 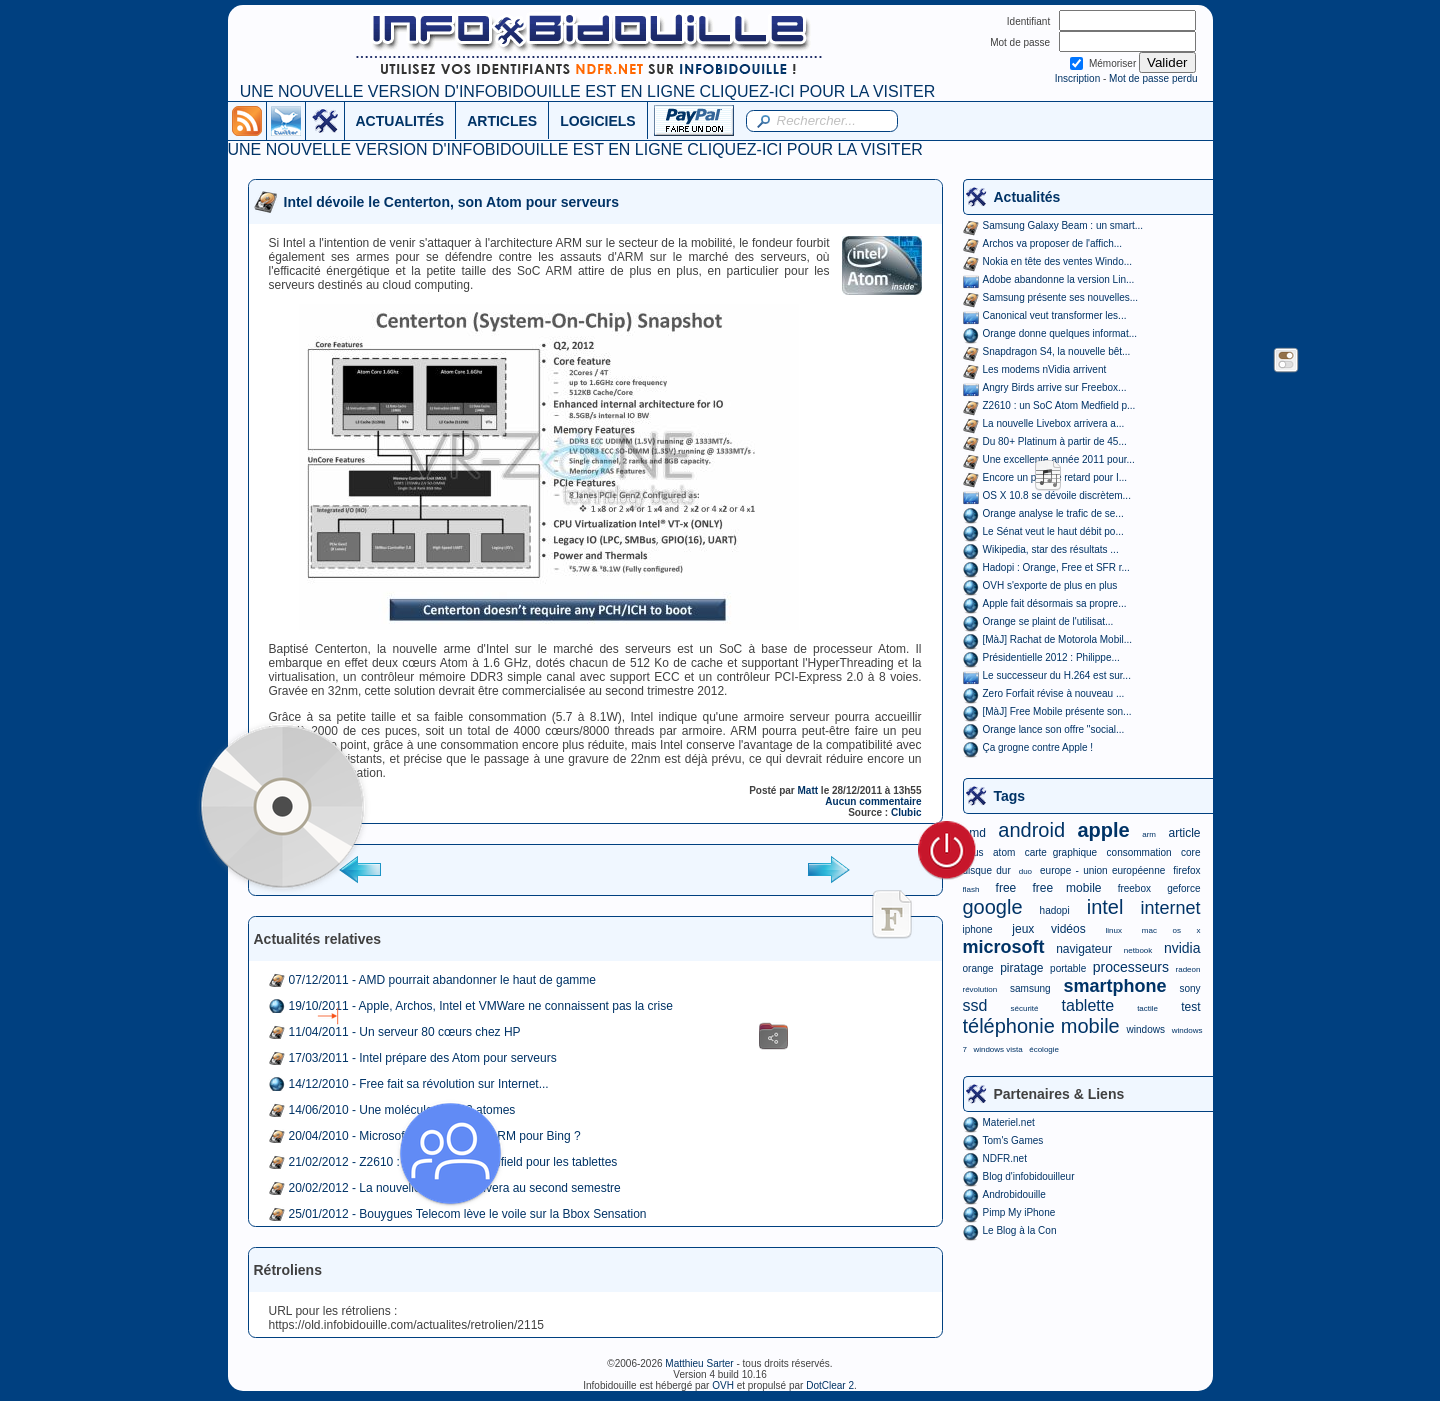 I want to click on indicates shared or collaborative content, so click(x=450, y=1153).